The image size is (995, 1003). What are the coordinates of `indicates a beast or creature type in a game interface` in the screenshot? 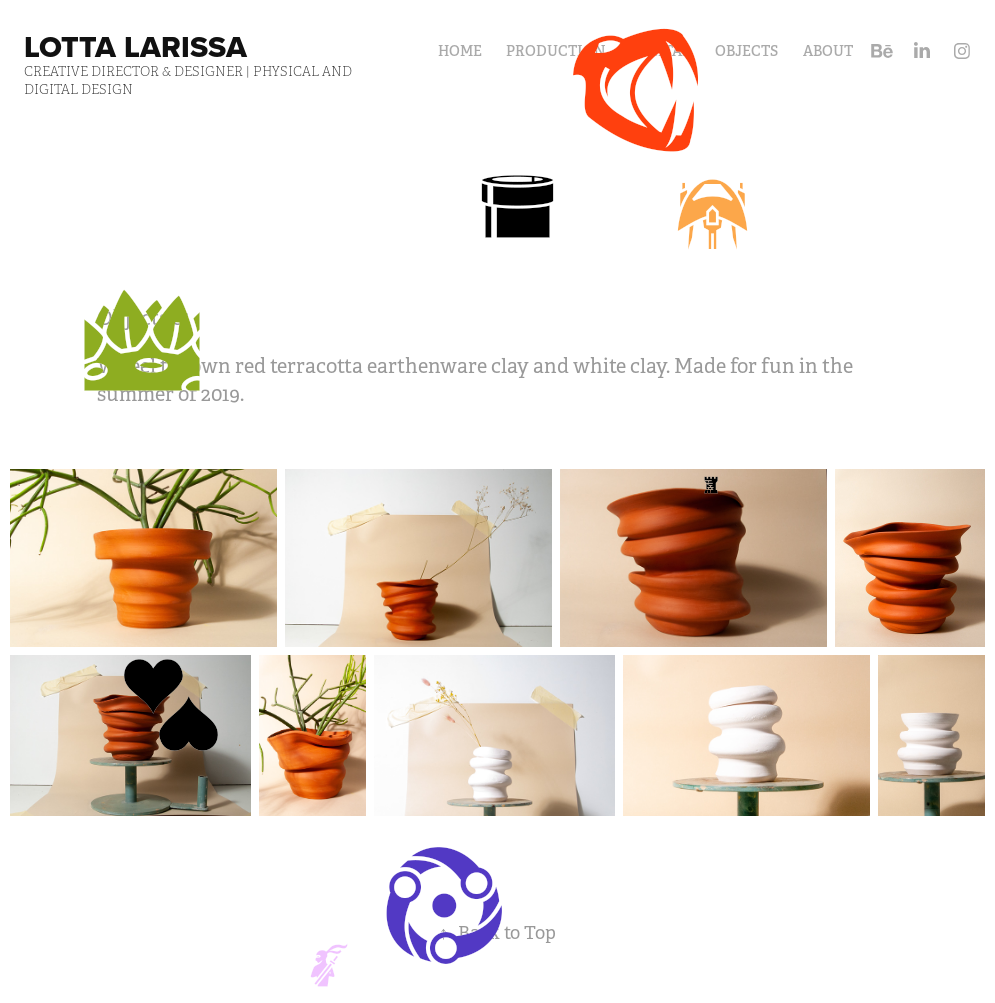 It's located at (636, 90).